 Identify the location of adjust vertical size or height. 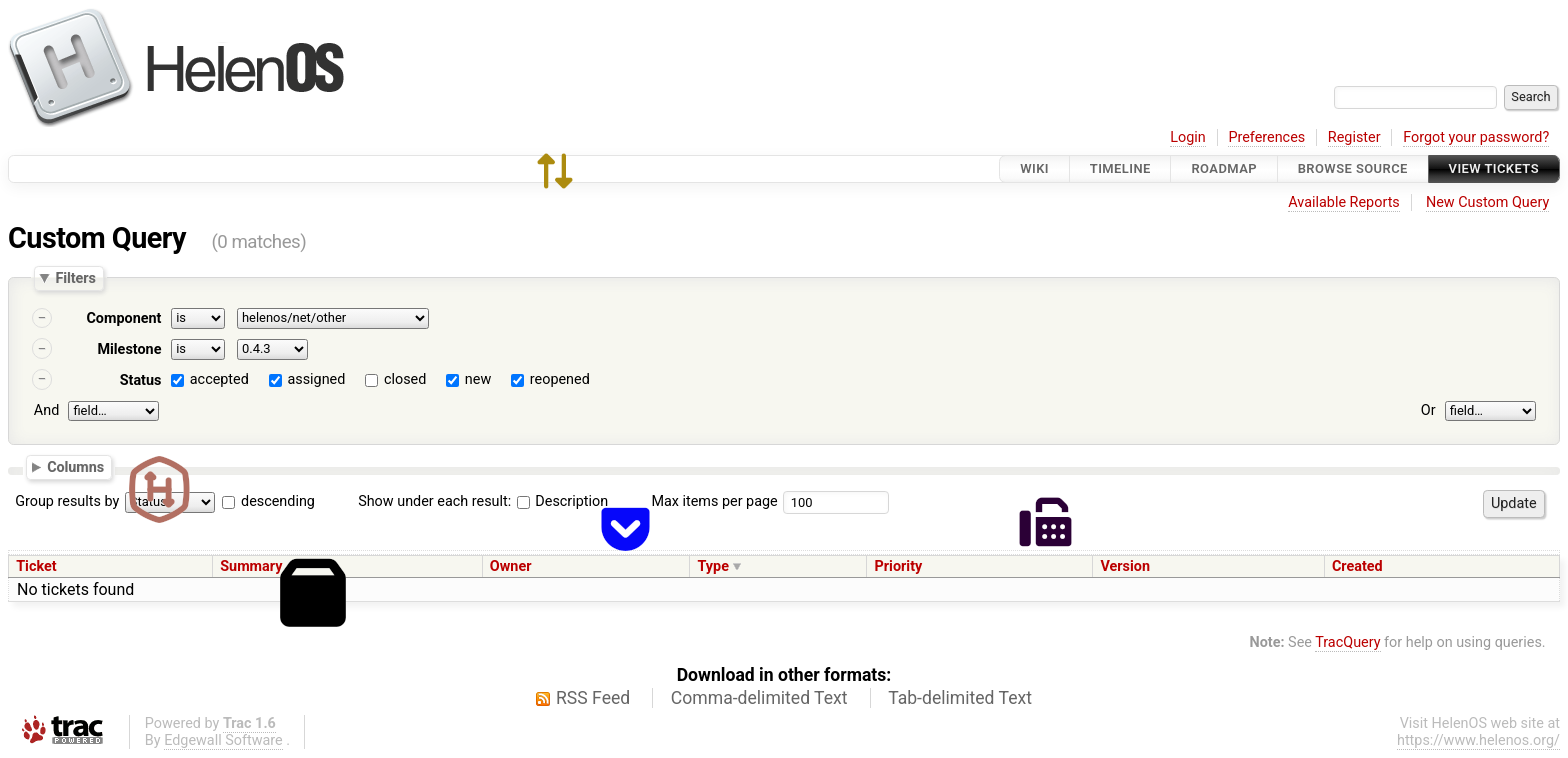
(555, 171).